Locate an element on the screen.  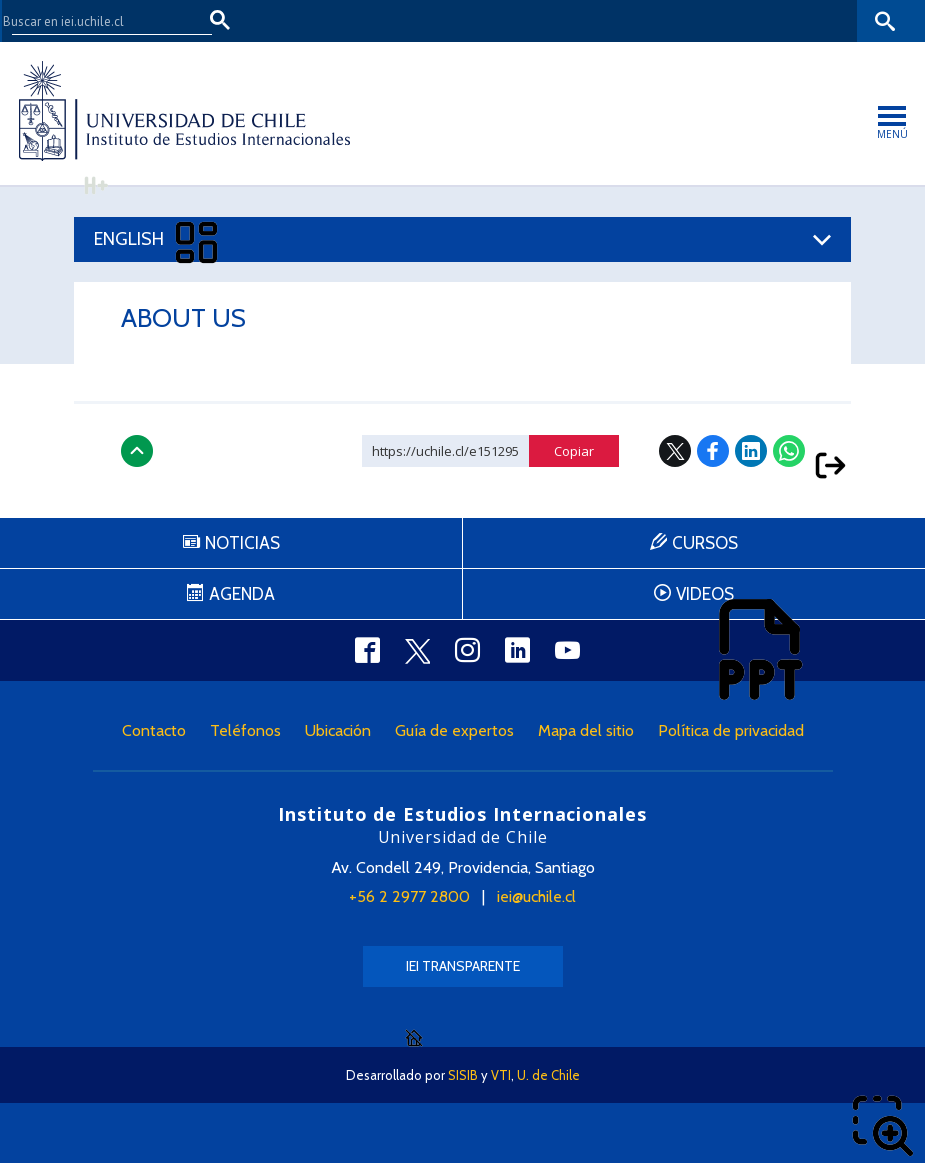
sign out of your account is located at coordinates (830, 465).